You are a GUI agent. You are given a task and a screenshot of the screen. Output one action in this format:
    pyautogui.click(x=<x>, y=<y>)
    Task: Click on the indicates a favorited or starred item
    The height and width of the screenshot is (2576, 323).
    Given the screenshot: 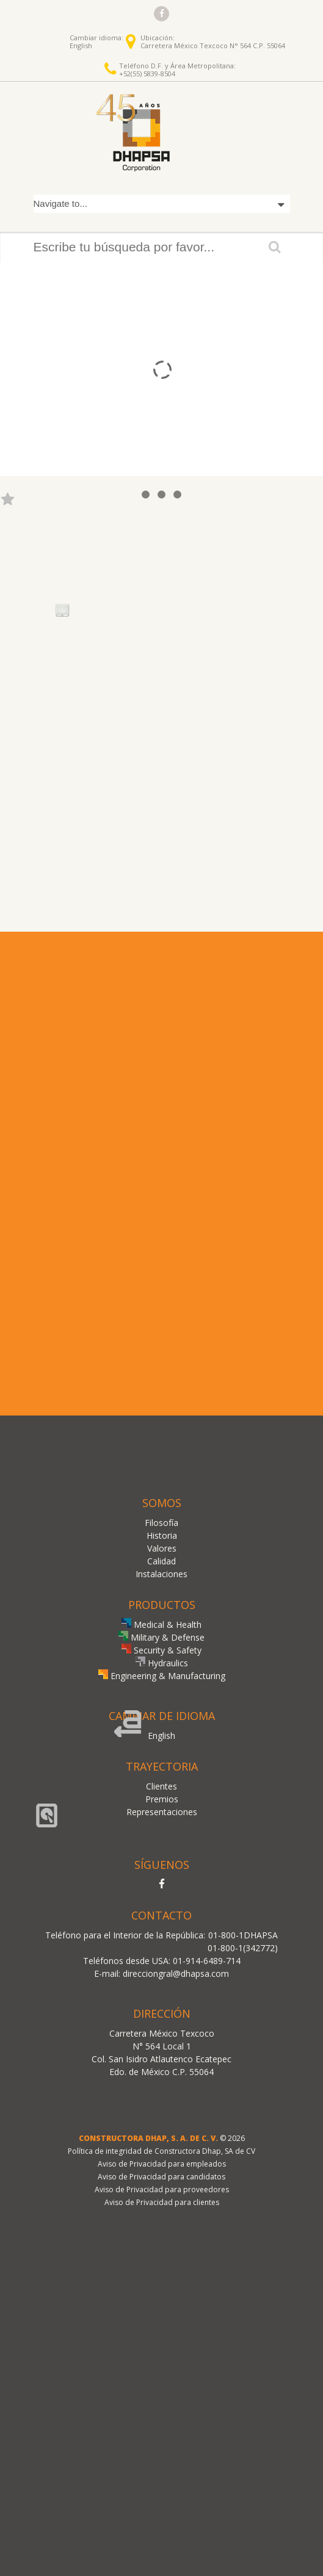 What is the action you would take?
    pyautogui.click(x=7, y=499)
    